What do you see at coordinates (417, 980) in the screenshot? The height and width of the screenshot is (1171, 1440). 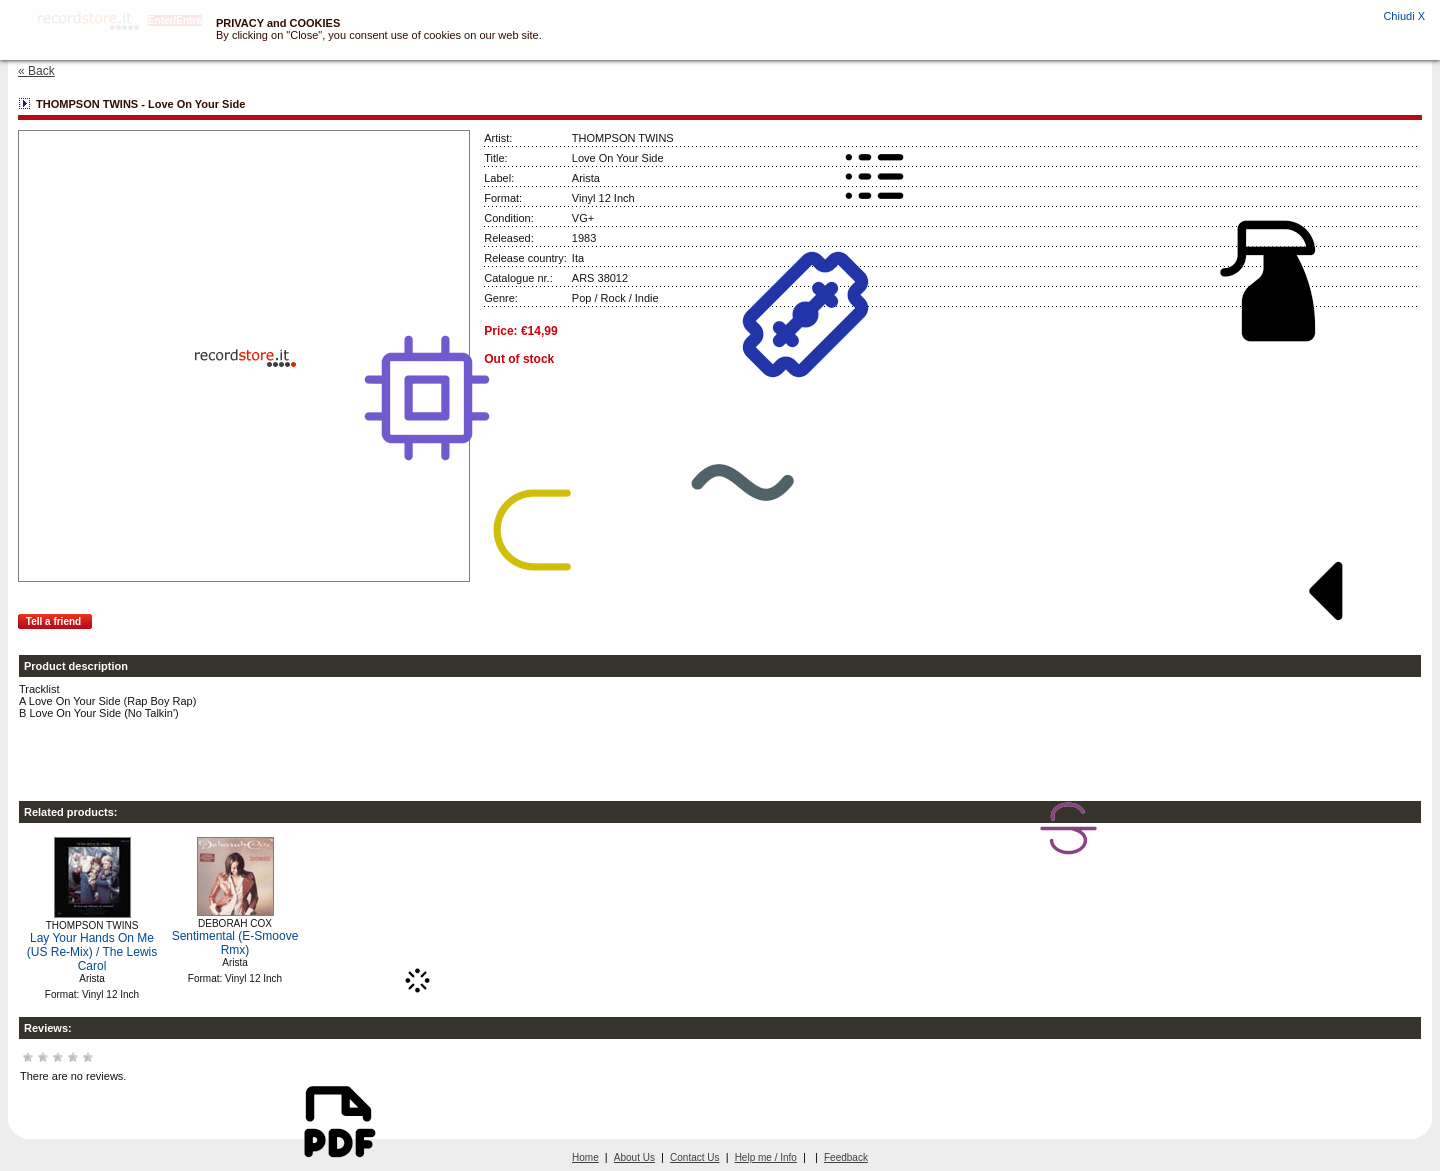 I see `open steam gaming platform` at bounding box center [417, 980].